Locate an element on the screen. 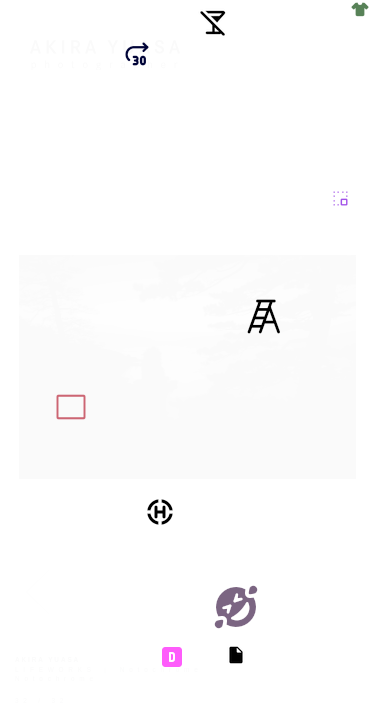 The height and width of the screenshot is (720, 375). skip forward 30 seconds is located at coordinates (137, 54).